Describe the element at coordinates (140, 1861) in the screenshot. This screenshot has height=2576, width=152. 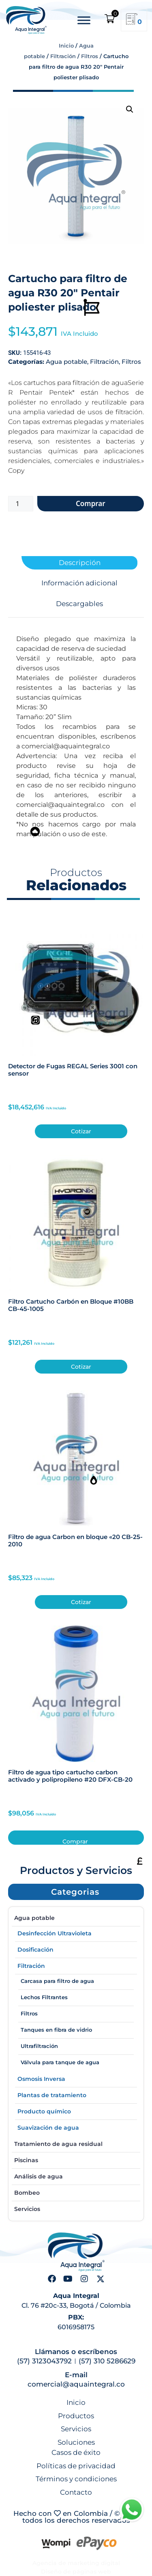
I see `indicates price or payment in British pounds` at that location.